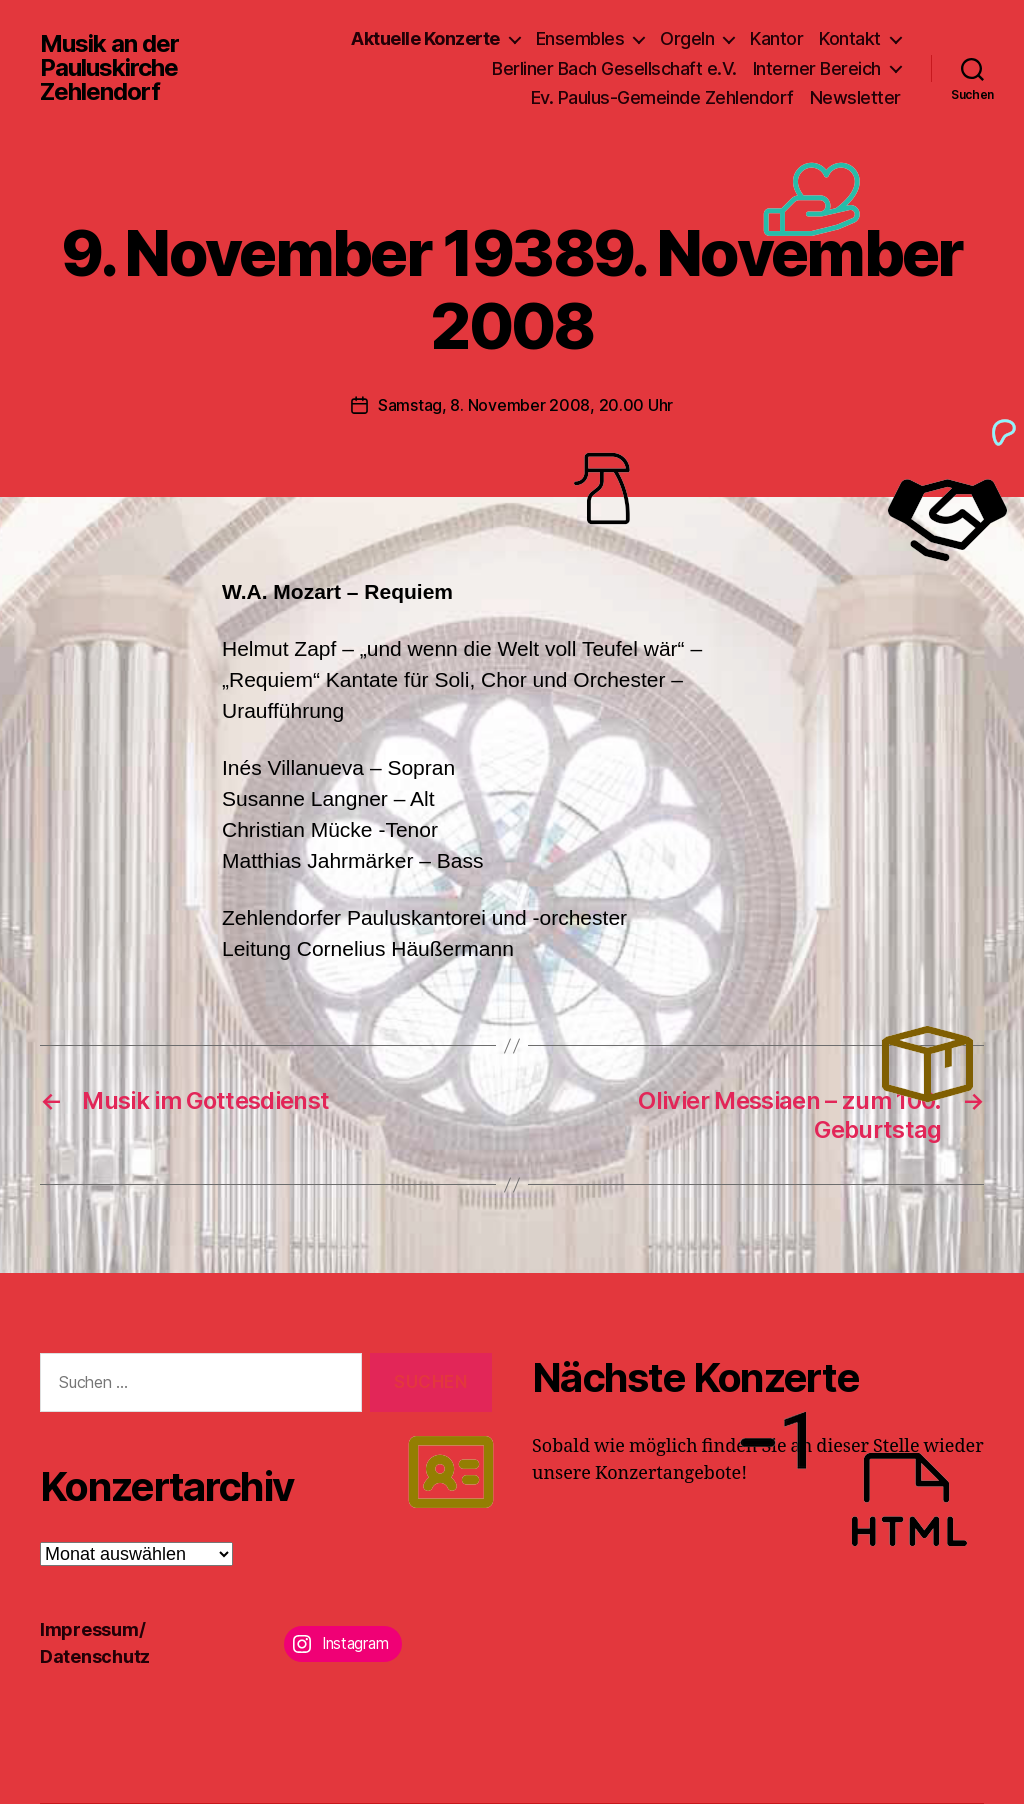  What do you see at coordinates (1003, 432) in the screenshot?
I see `visit creator's patreon page` at bounding box center [1003, 432].